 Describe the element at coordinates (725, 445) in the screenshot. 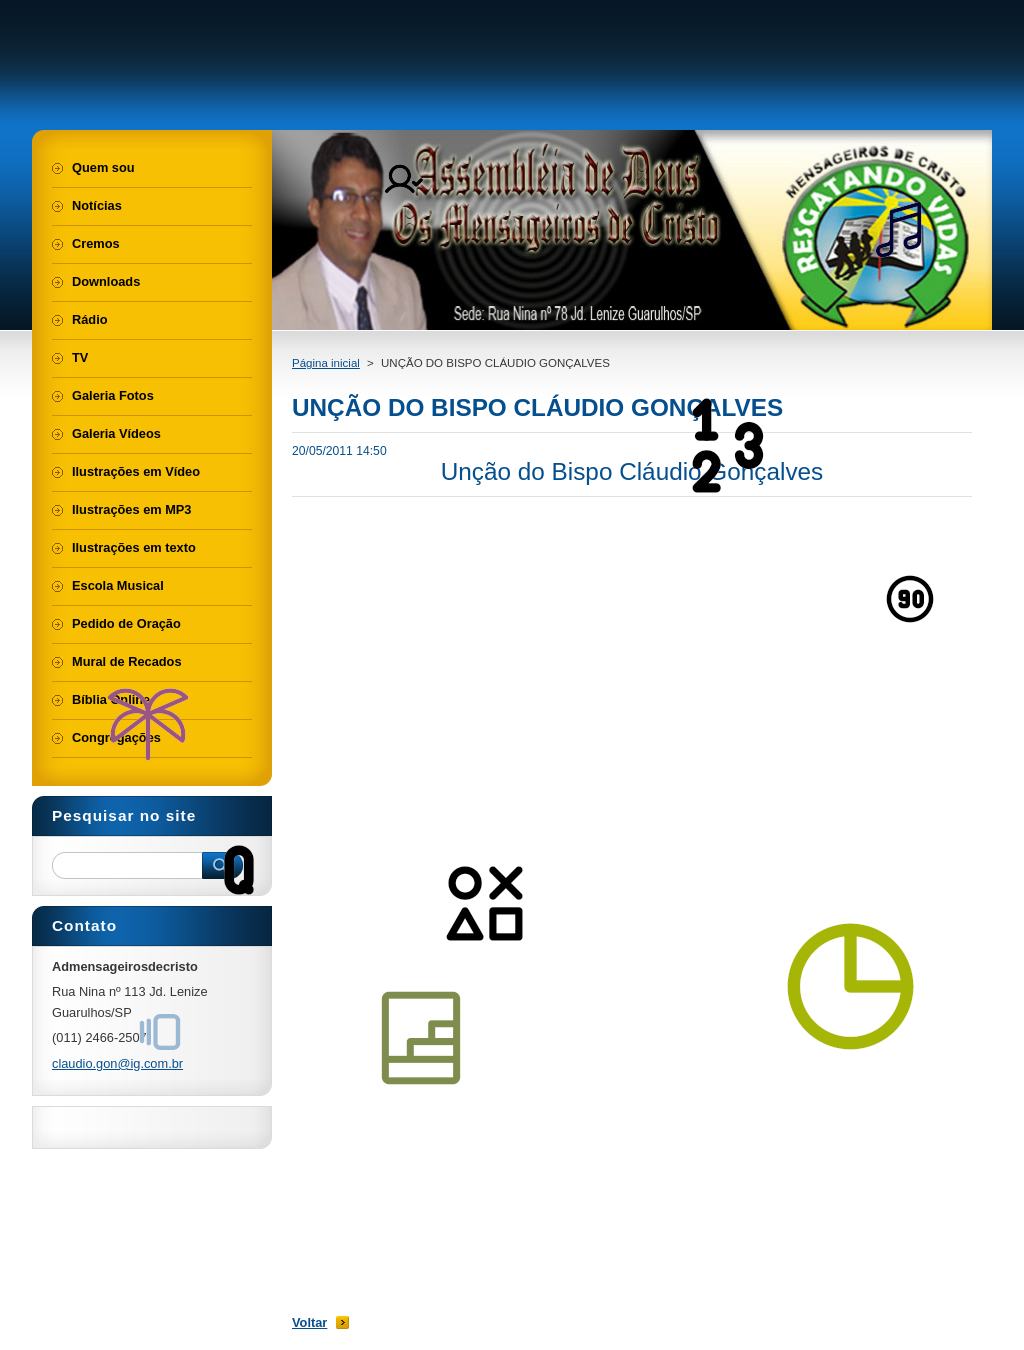

I see `access numbered list formatting` at that location.